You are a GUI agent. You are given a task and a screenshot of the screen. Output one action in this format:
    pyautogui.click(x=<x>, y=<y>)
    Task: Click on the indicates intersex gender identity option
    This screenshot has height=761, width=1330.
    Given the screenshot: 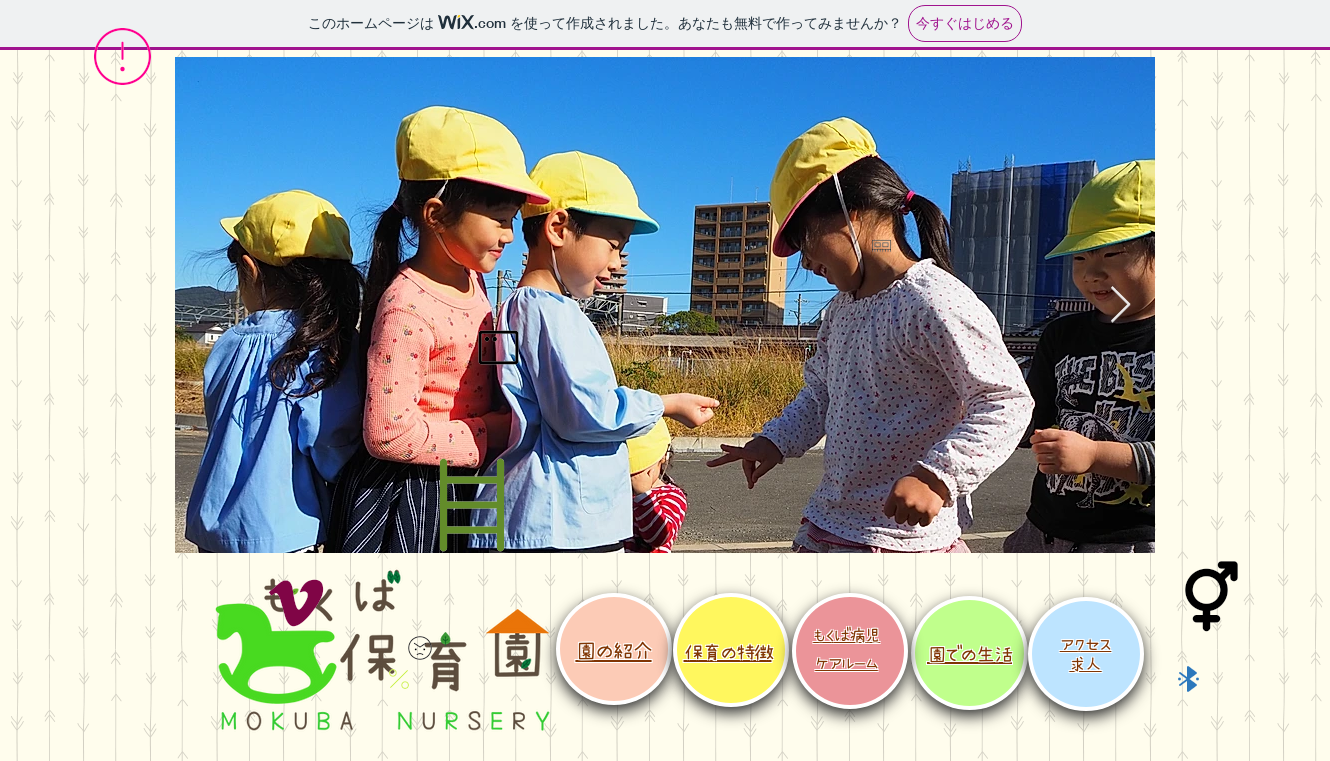 What is the action you would take?
    pyautogui.click(x=1209, y=595)
    